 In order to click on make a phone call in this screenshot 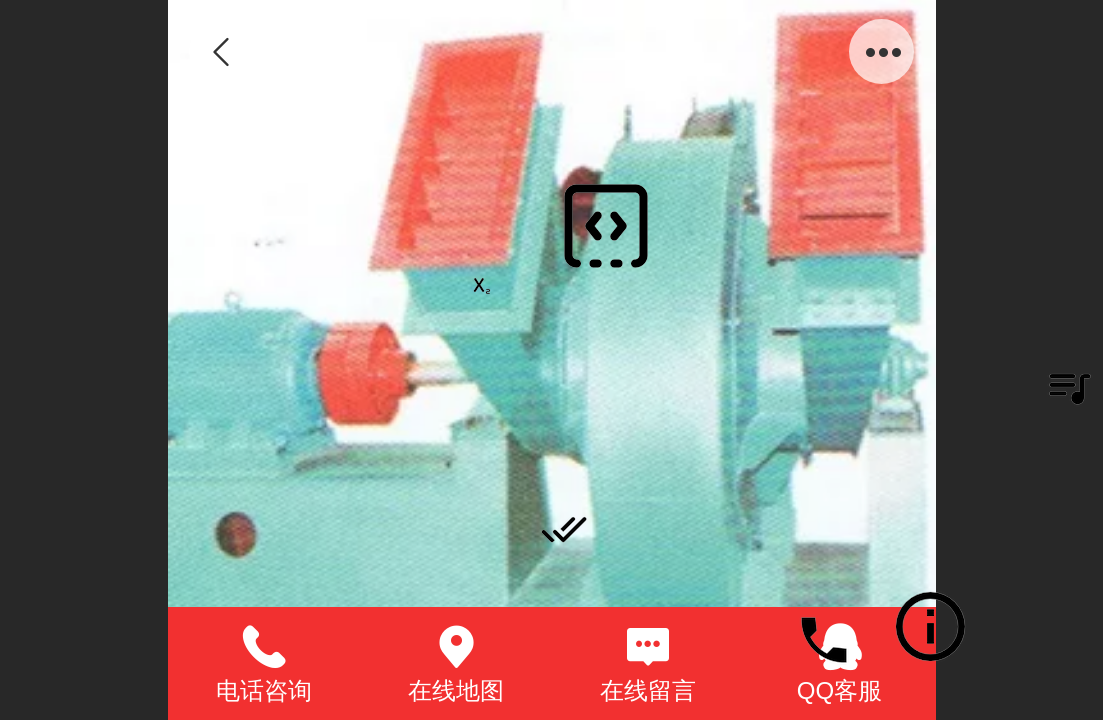, I will do `click(824, 640)`.